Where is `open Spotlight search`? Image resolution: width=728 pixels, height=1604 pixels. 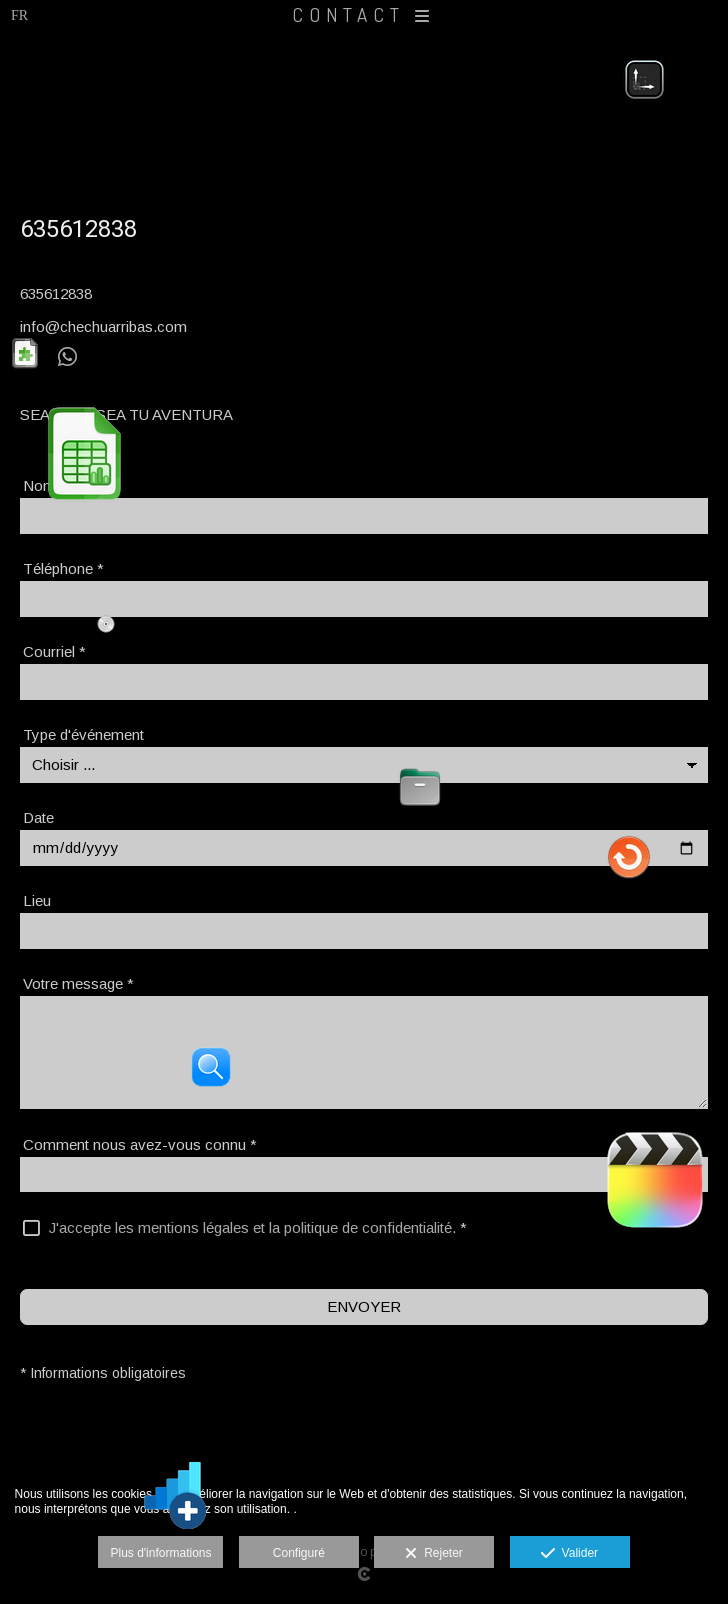
open Spotlight search is located at coordinates (211, 1067).